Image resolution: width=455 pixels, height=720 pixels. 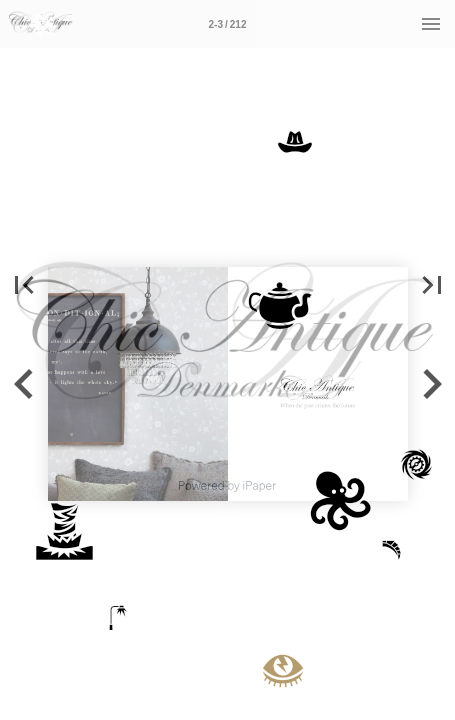 I want to click on activate tornado stomp attack, so click(x=64, y=531).